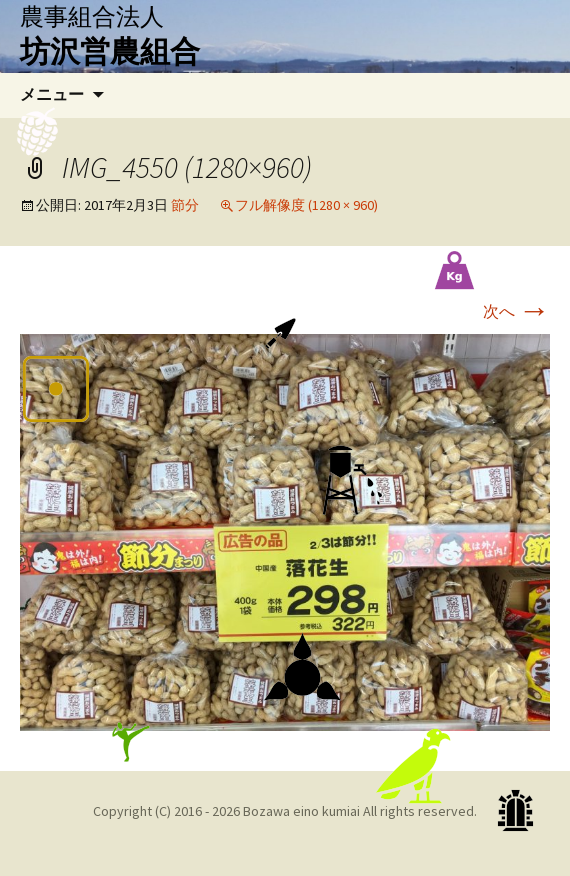 The width and height of the screenshot is (570, 876). I want to click on view water storage levels, so click(354, 479).